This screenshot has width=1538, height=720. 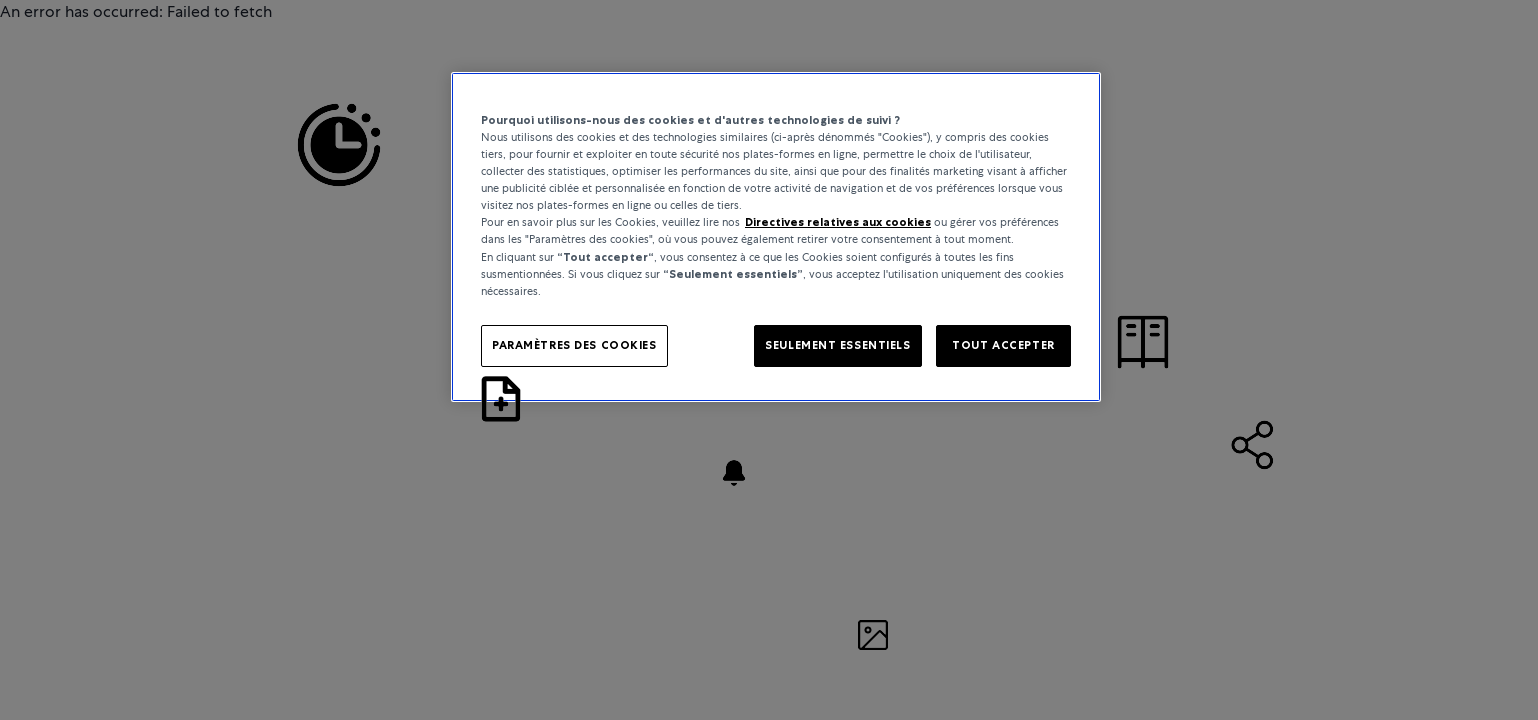 What do you see at coordinates (873, 635) in the screenshot?
I see `view image or photo` at bounding box center [873, 635].